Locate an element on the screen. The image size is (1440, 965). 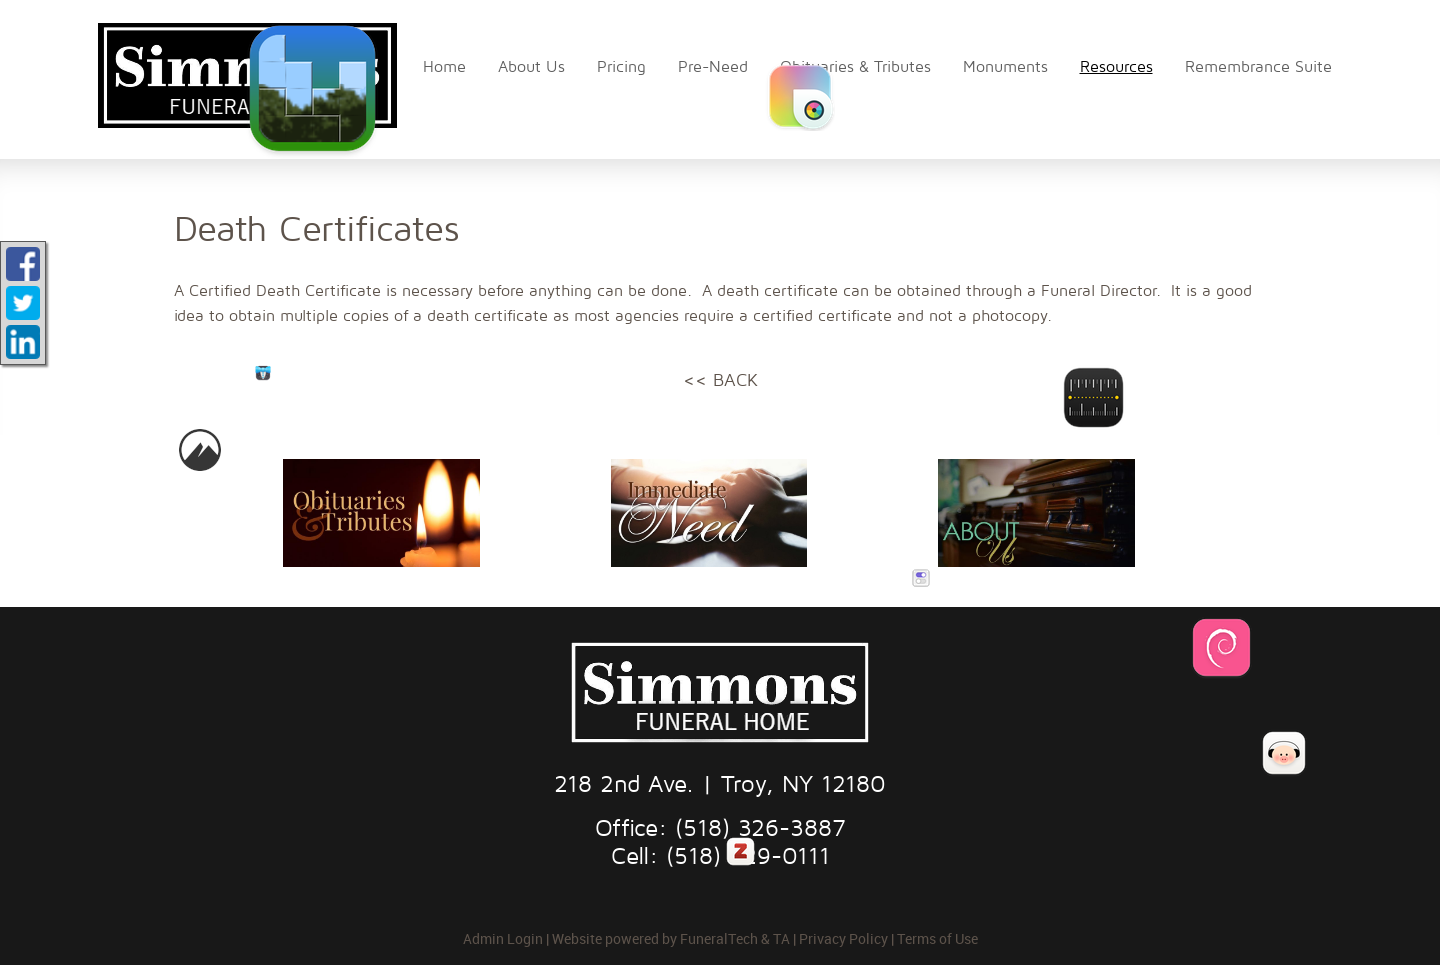
open butler app is located at coordinates (263, 373).